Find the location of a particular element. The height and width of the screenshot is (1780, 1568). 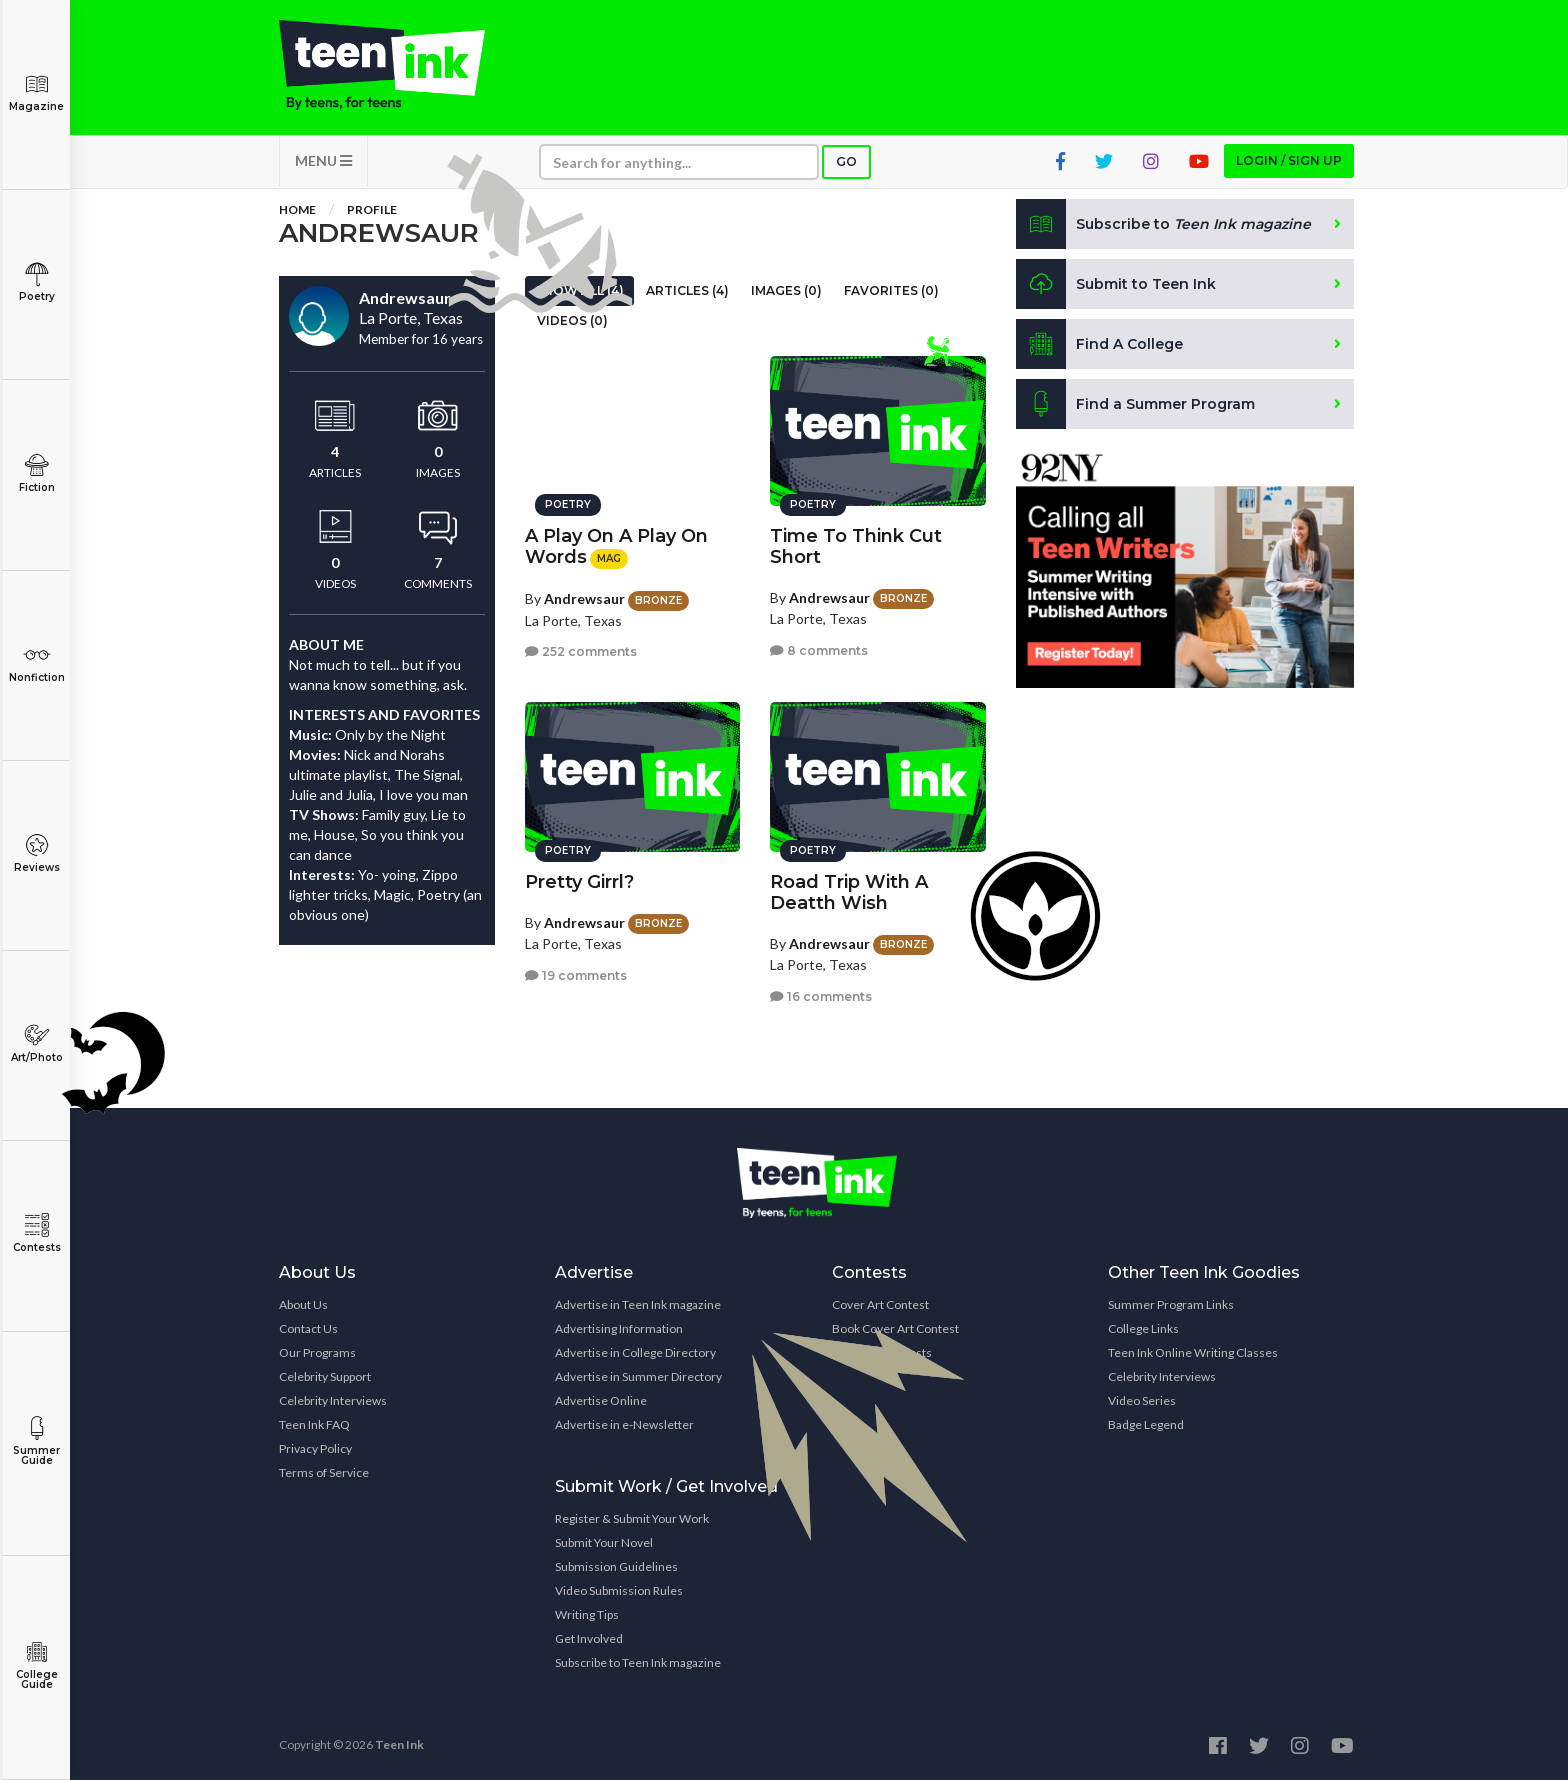

toggle night mode or dark theme is located at coordinates (113, 1063).